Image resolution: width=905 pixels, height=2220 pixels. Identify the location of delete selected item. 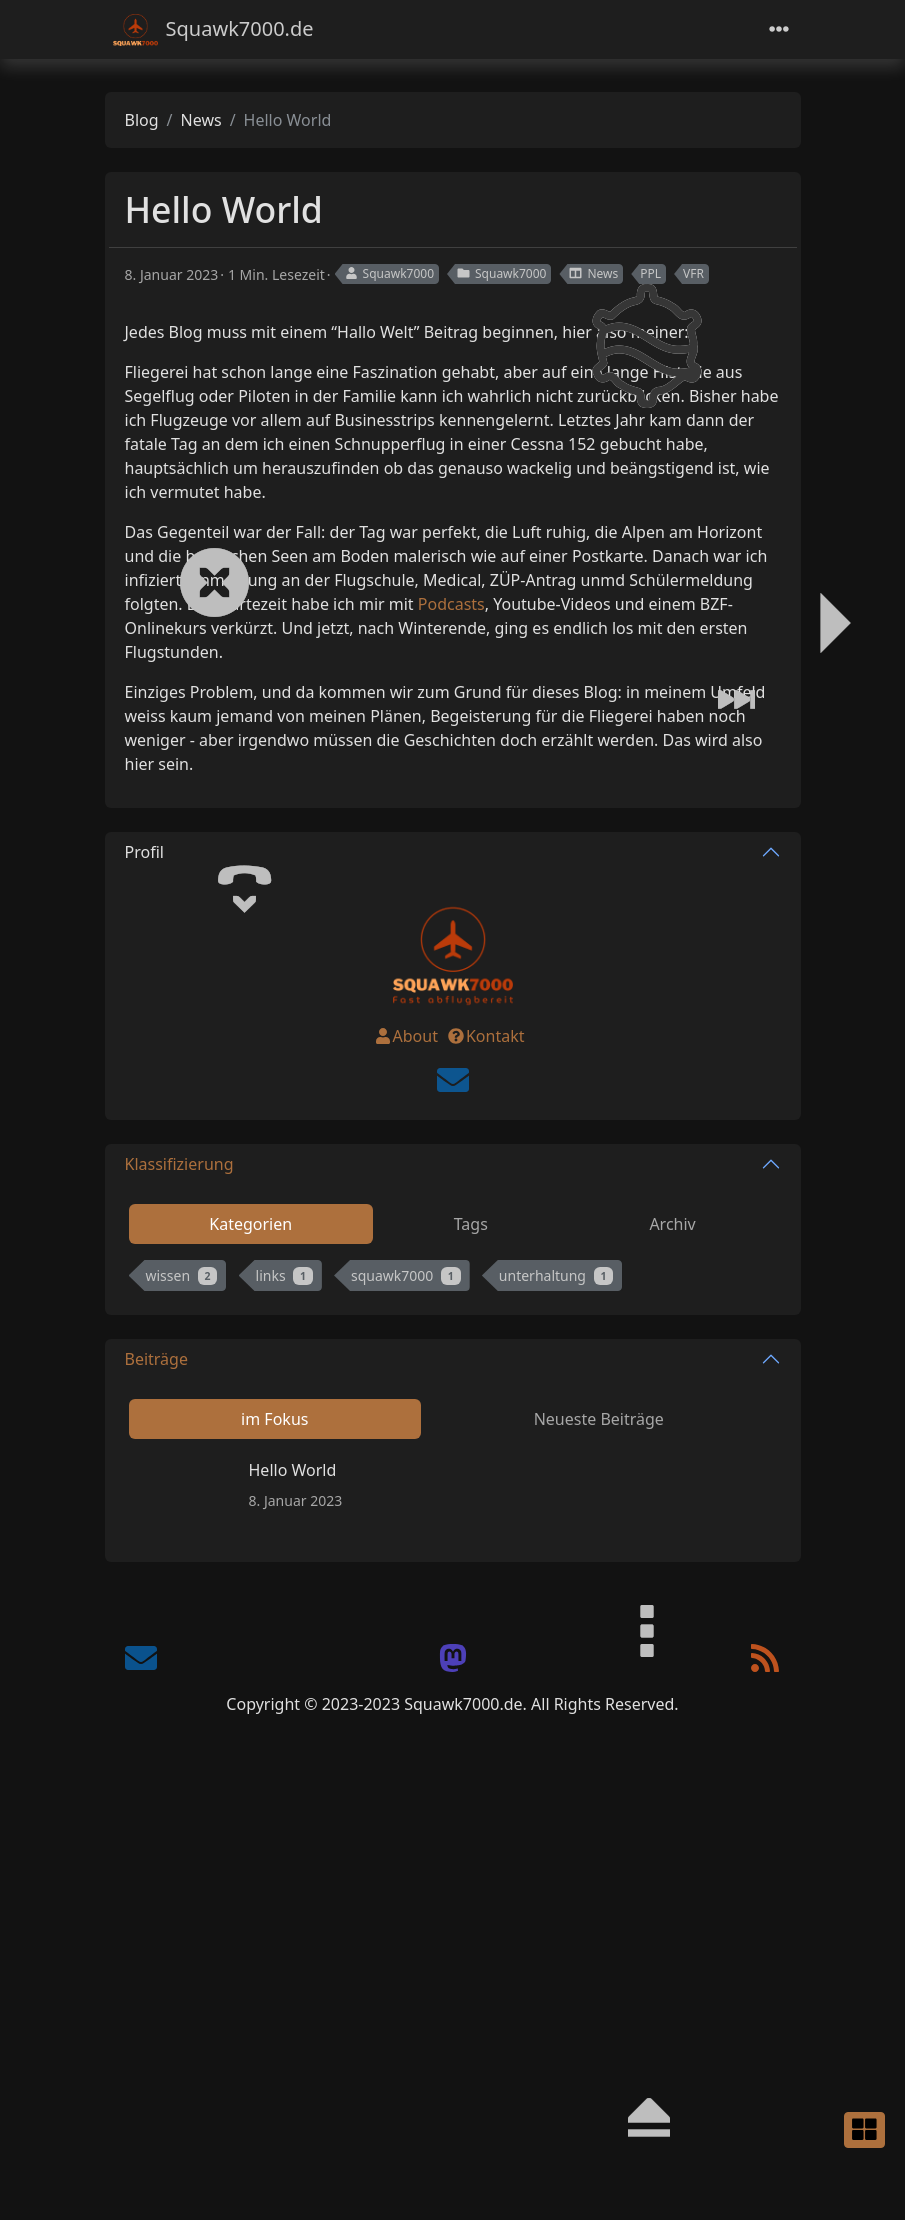
(214, 582).